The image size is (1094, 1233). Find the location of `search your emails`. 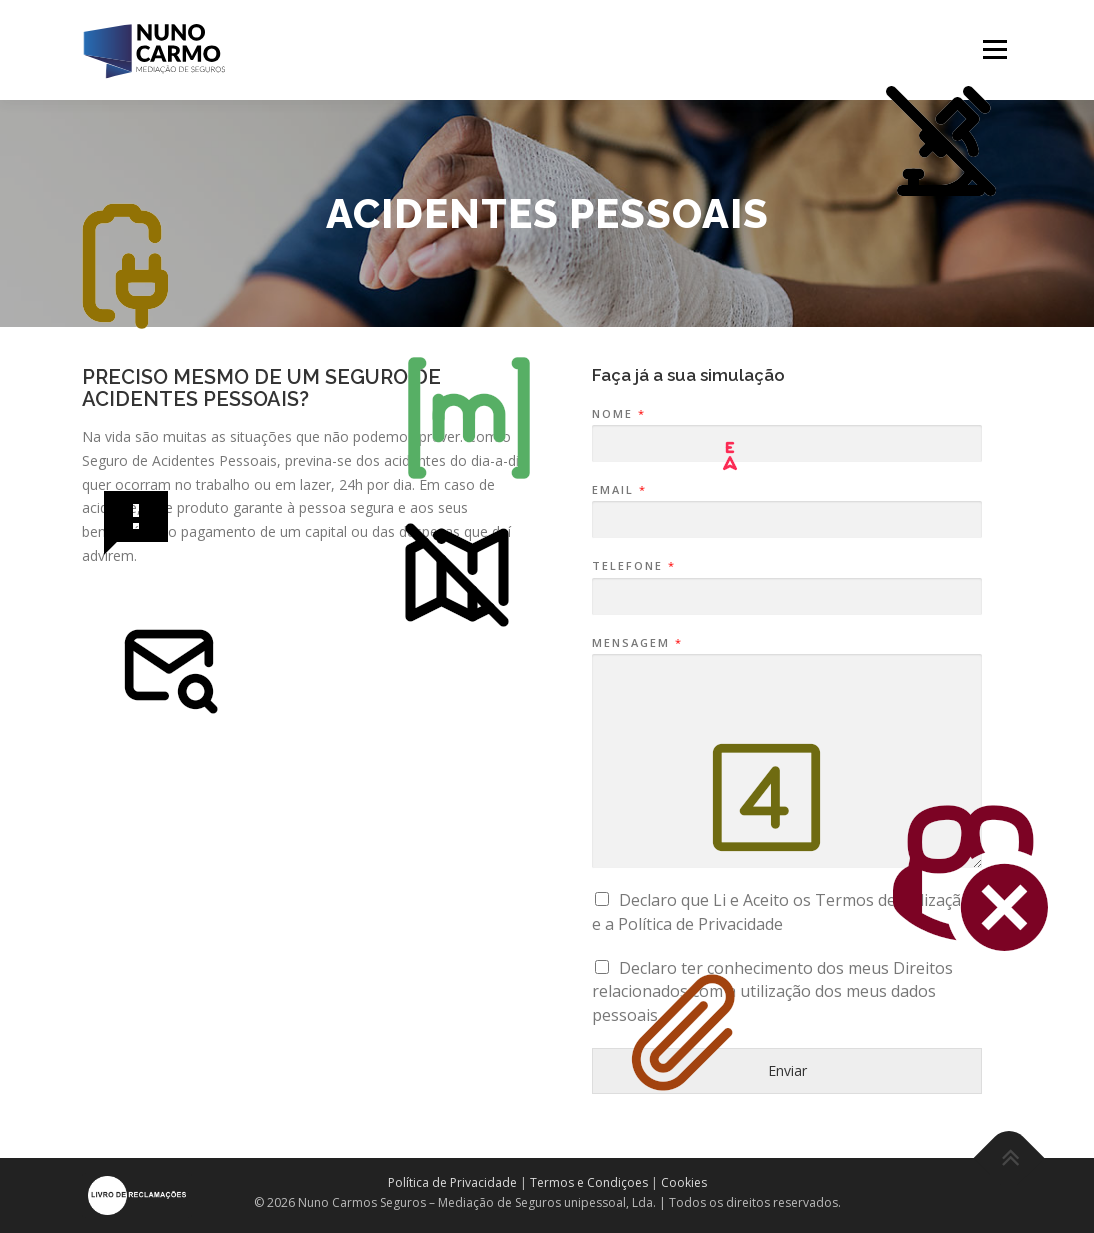

search your emails is located at coordinates (169, 665).